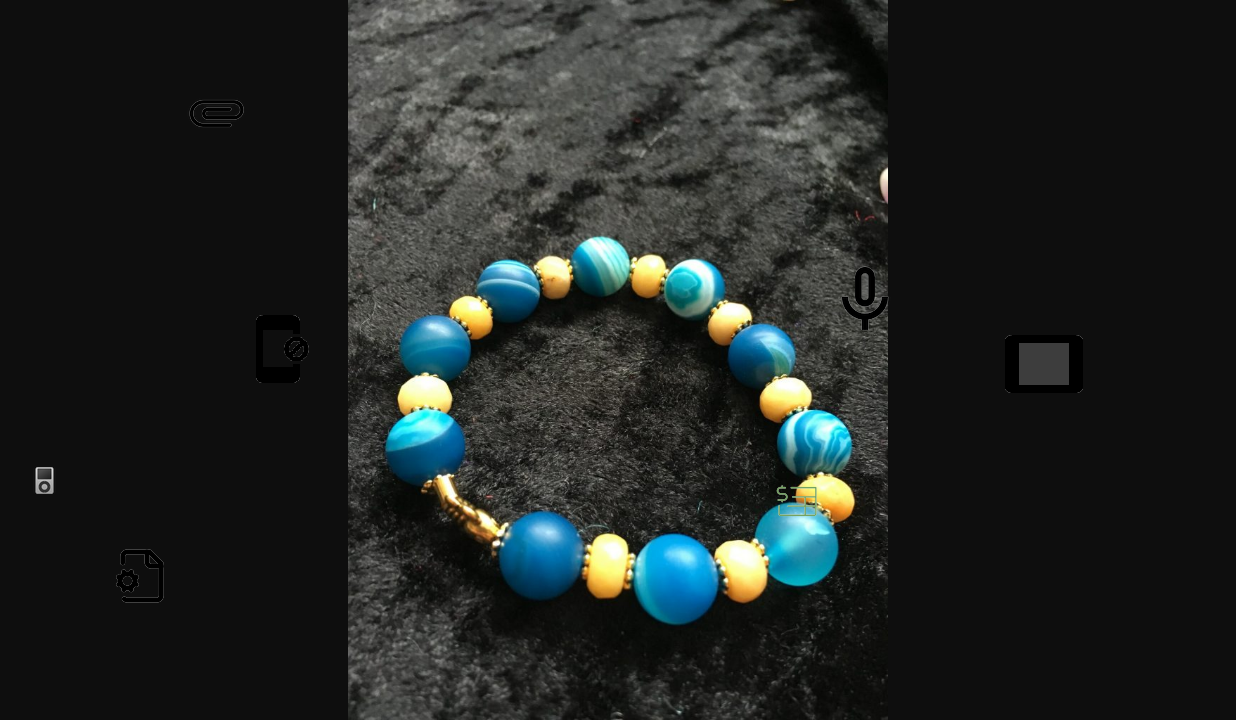  What do you see at coordinates (215, 113) in the screenshot?
I see `attach a file to your message` at bounding box center [215, 113].